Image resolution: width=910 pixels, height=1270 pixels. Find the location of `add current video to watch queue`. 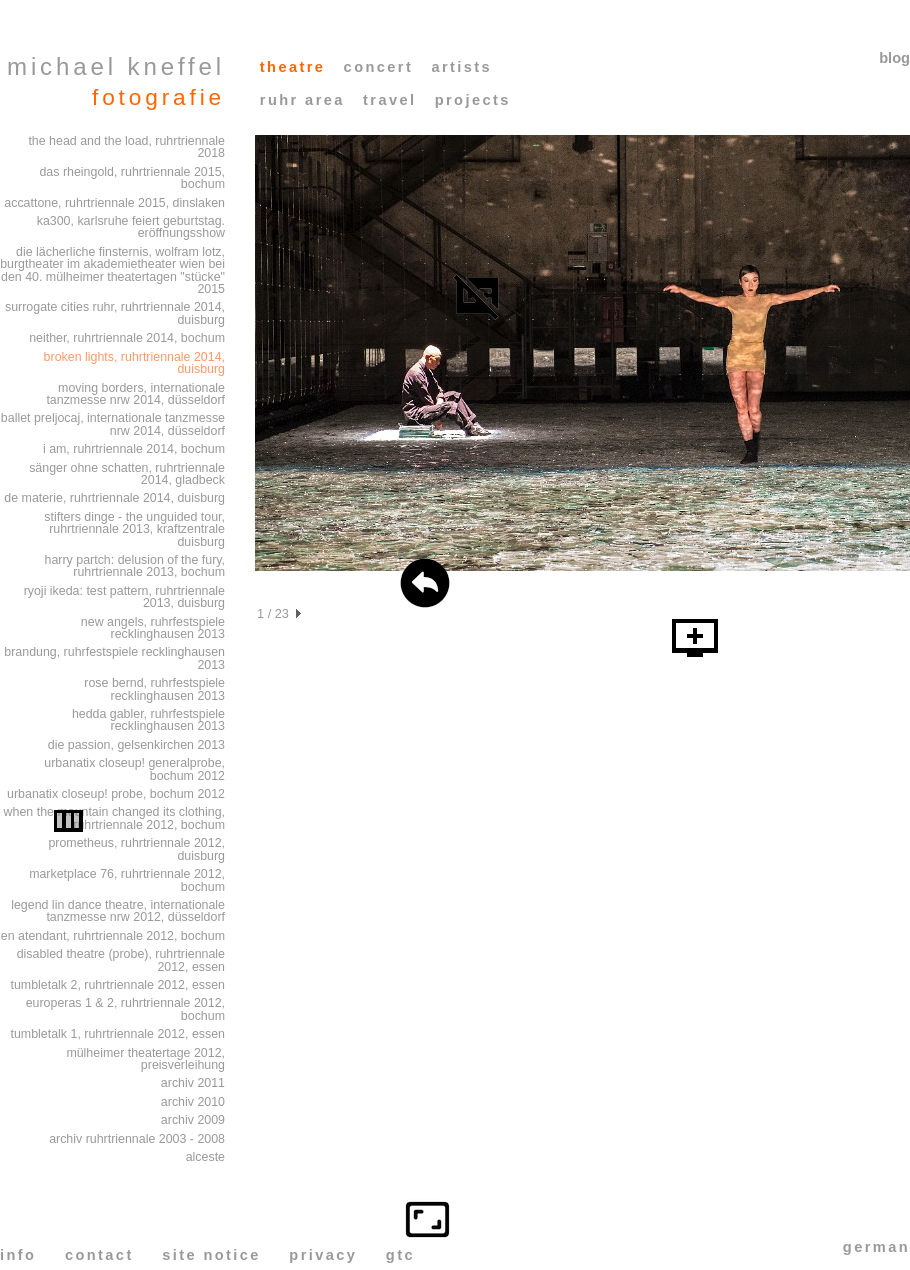

add current video to watch queue is located at coordinates (695, 638).